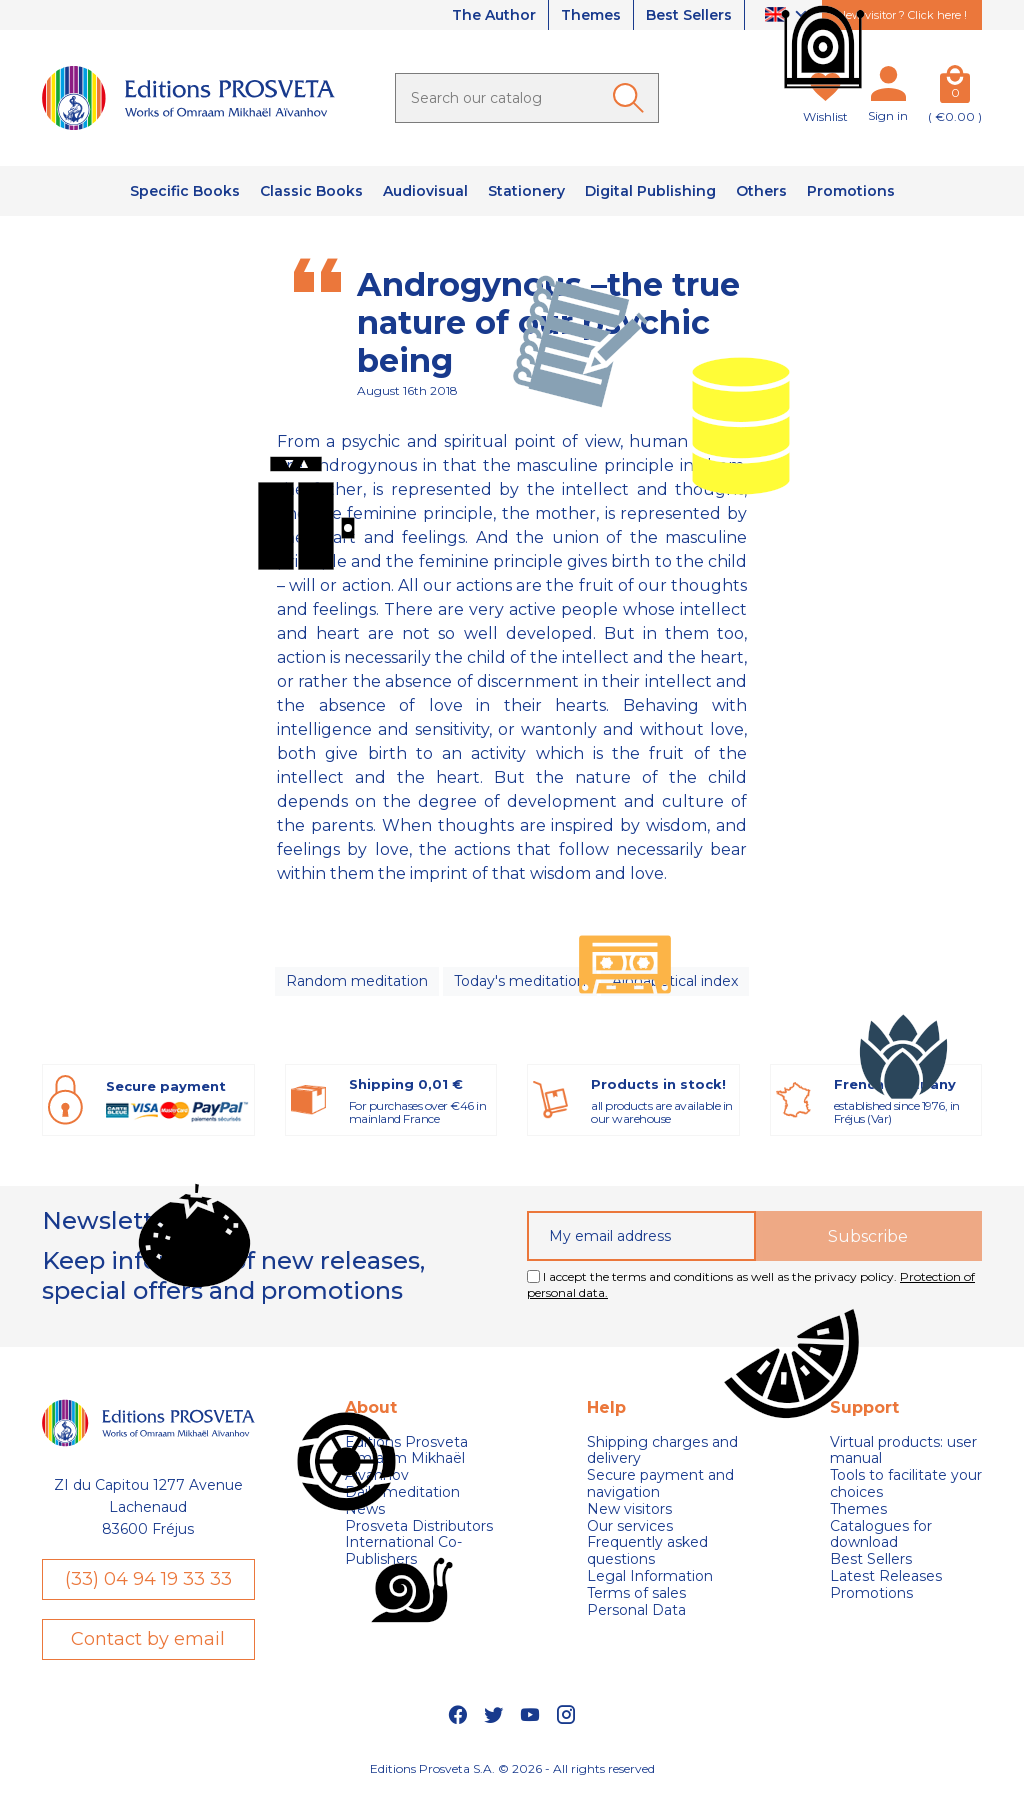 The image size is (1024, 1793). What do you see at coordinates (741, 426) in the screenshot?
I see `access database storage` at bounding box center [741, 426].